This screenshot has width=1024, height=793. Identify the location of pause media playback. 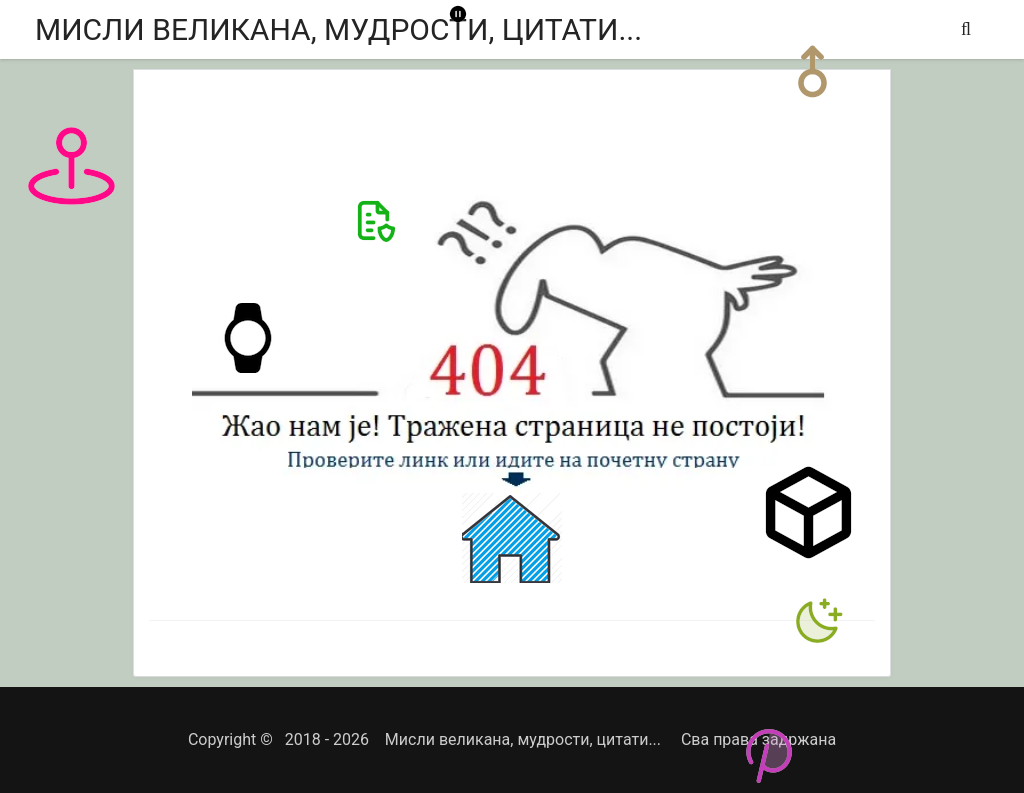
(458, 14).